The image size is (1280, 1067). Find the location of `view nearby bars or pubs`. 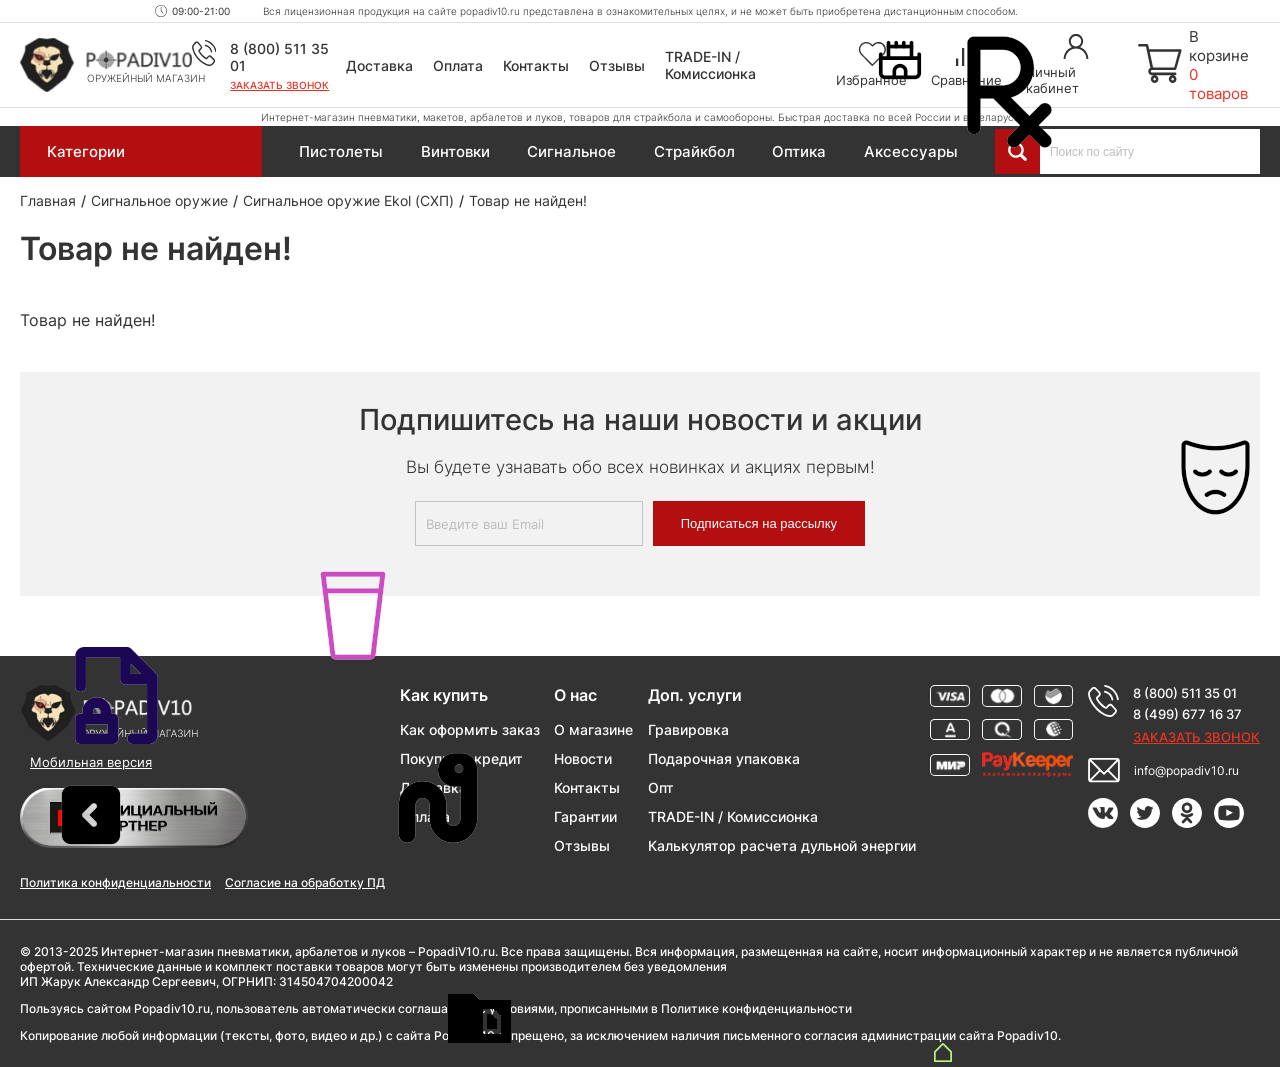

view nearby bars or pubs is located at coordinates (353, 614).